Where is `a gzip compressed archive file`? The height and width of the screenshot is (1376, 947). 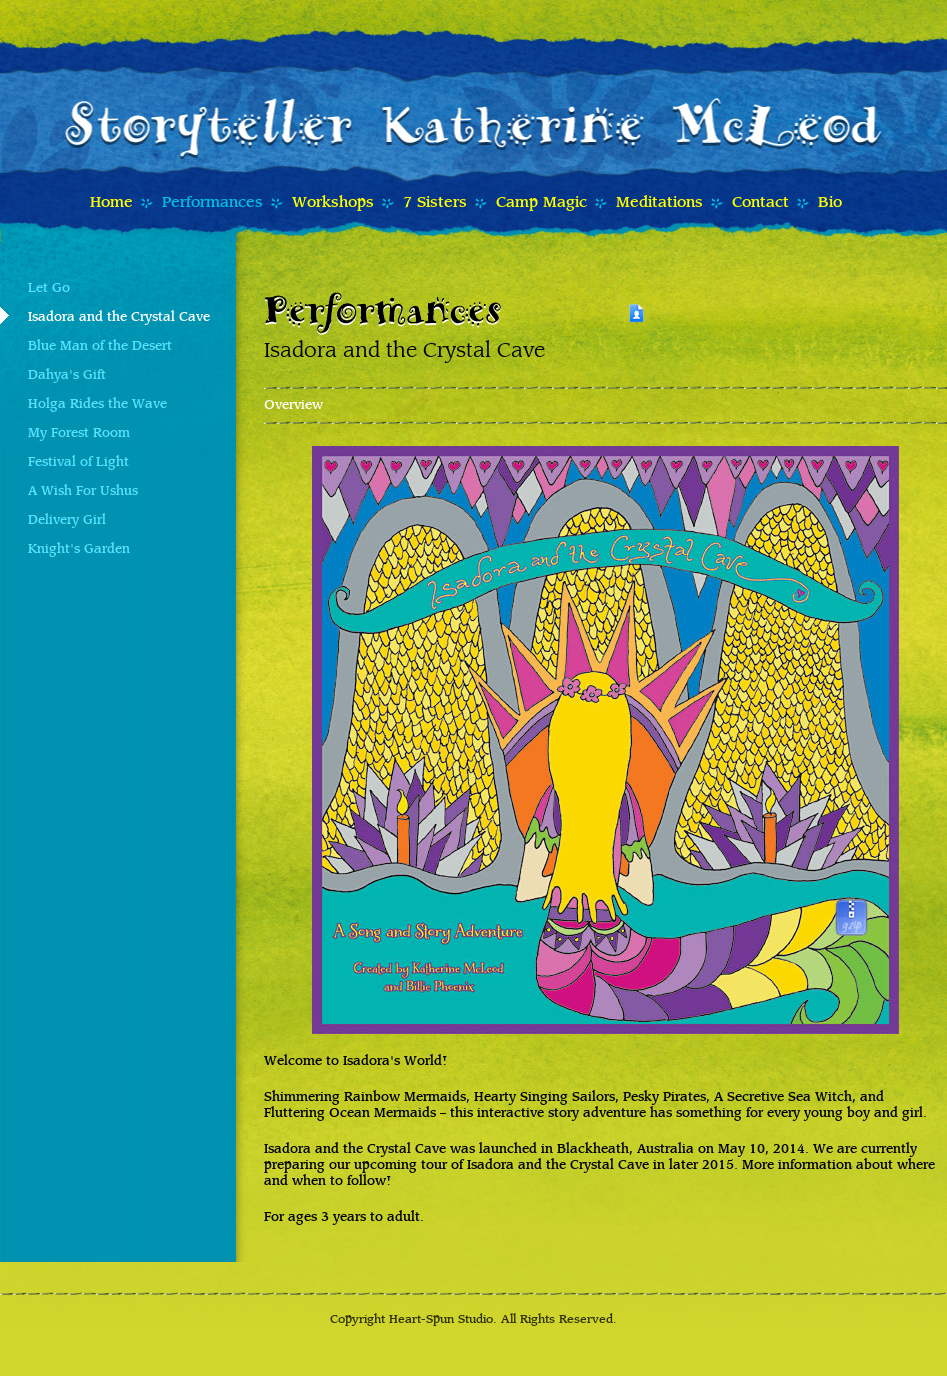 a gzip compressed archive file is located at coordinates (851, 917).